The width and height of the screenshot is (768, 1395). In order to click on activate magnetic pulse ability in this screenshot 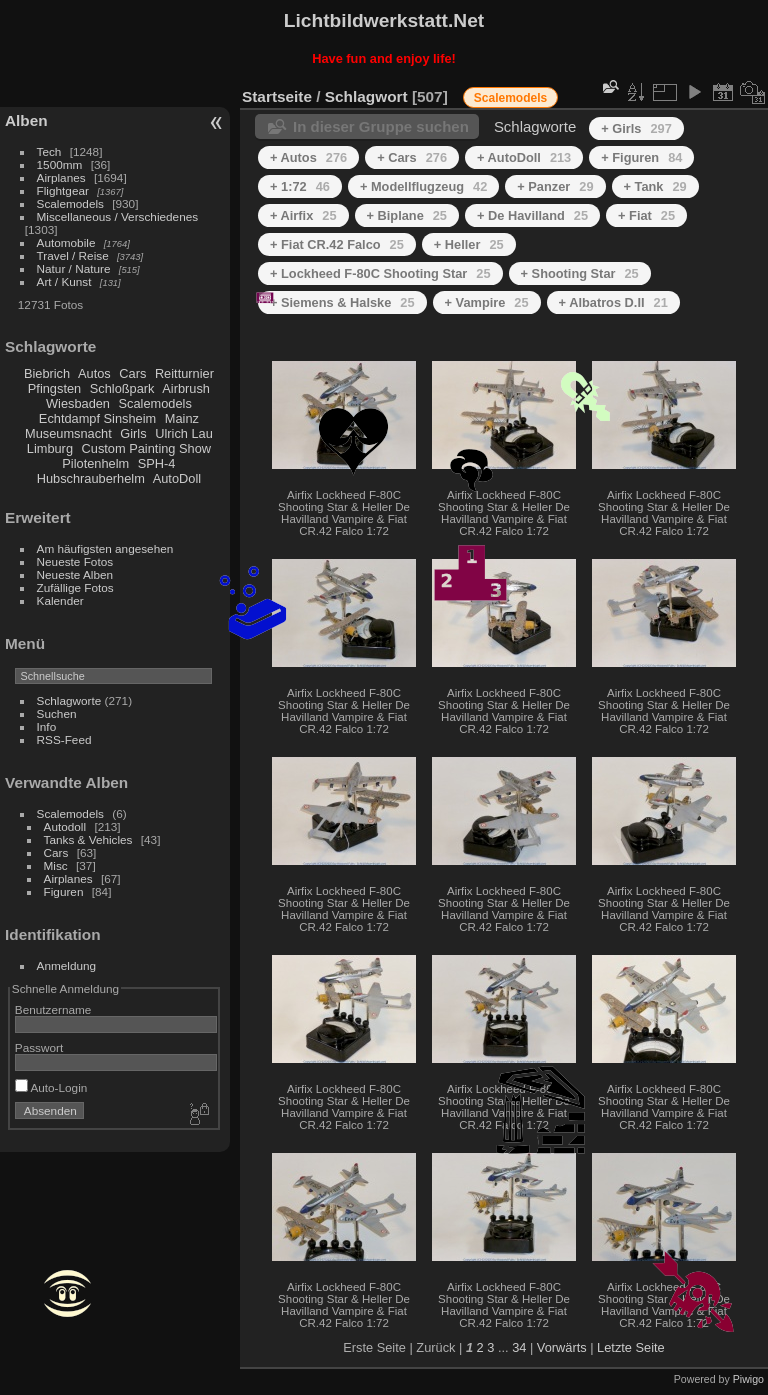, I will do `click(585, 396)`.